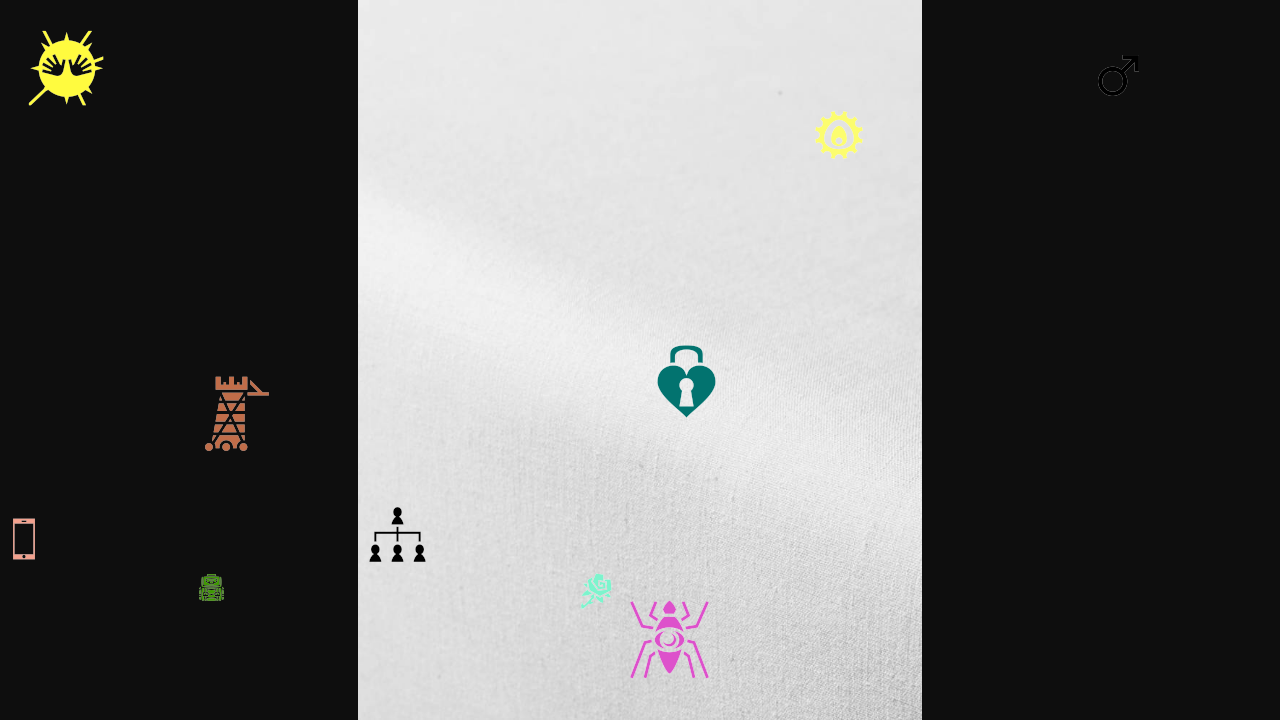 The height and width of the screenshot is (720, 1280). Describe the element at coordinates (669, 639) in the screenshot. I see `indicates a spider or arachnid creature in game` at that location.